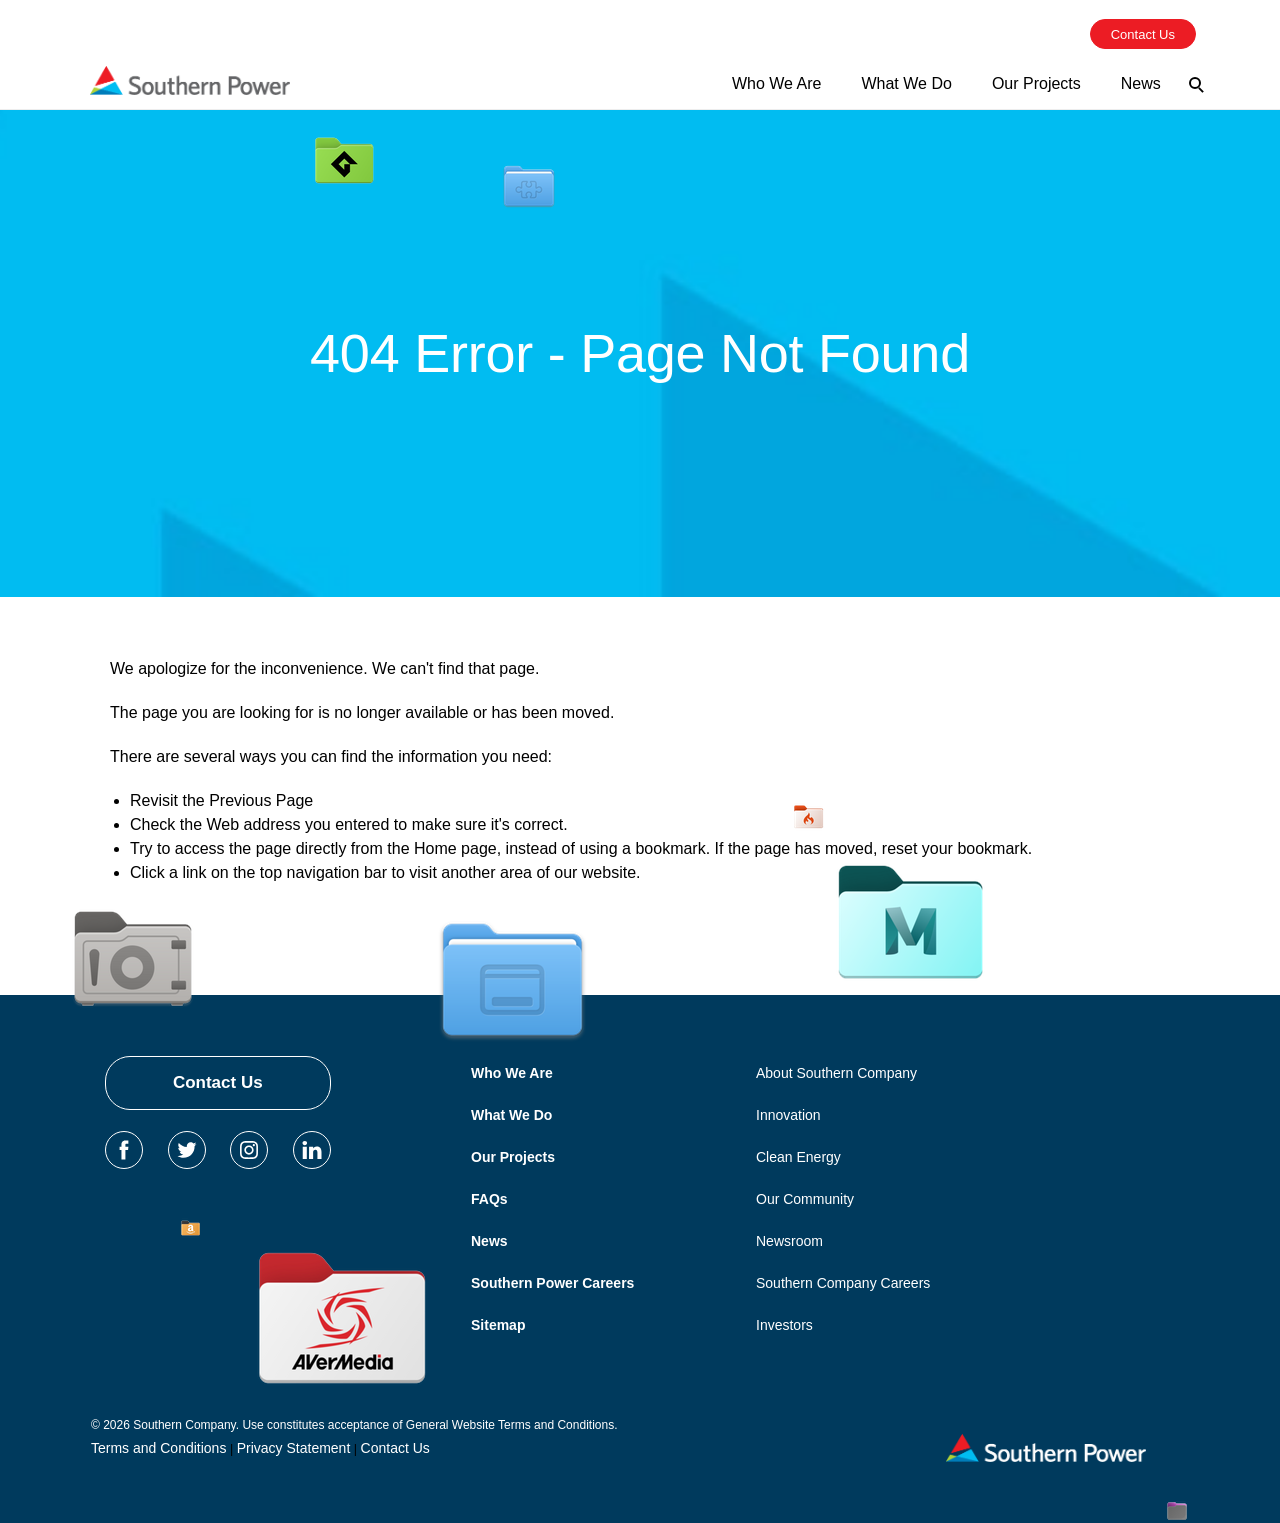 The width and height of the screenshot is (1280, 1523). Describe the element at coordinates (341, 1322) in the screenshot. I see `open AverMedia application folder` at that location.